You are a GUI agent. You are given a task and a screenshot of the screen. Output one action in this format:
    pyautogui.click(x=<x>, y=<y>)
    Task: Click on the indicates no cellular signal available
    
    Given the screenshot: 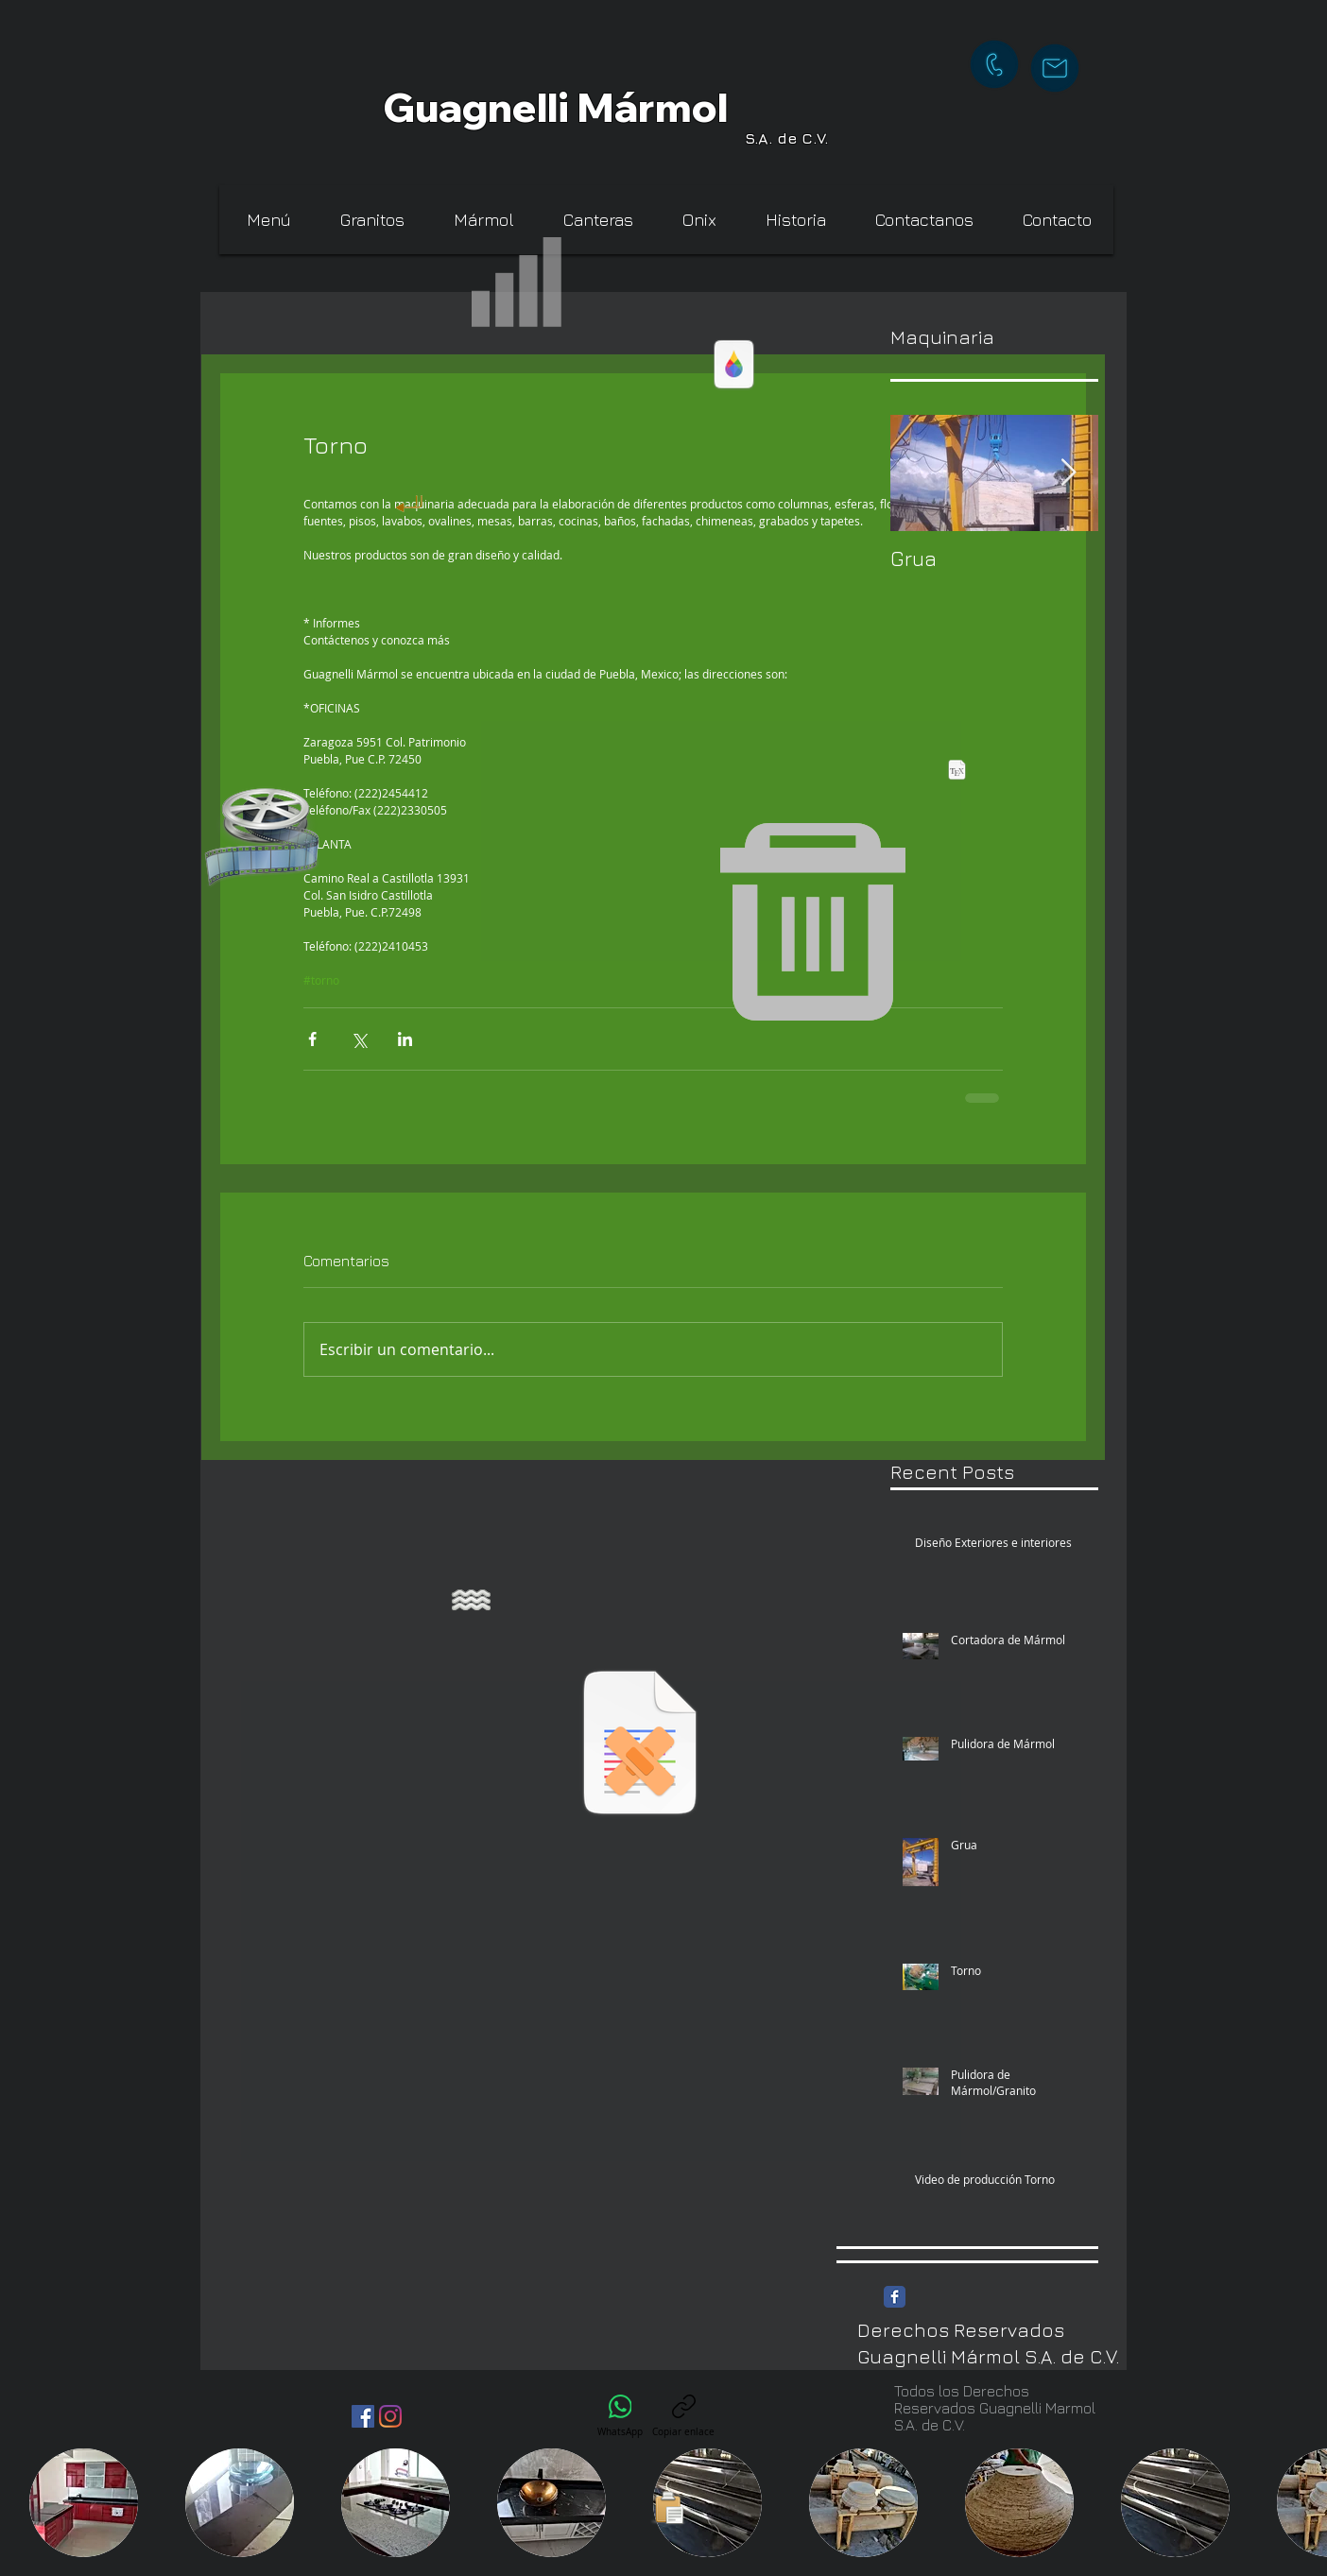 What is the action you would take?
    pyautogui.click(x=519, y=284)
    